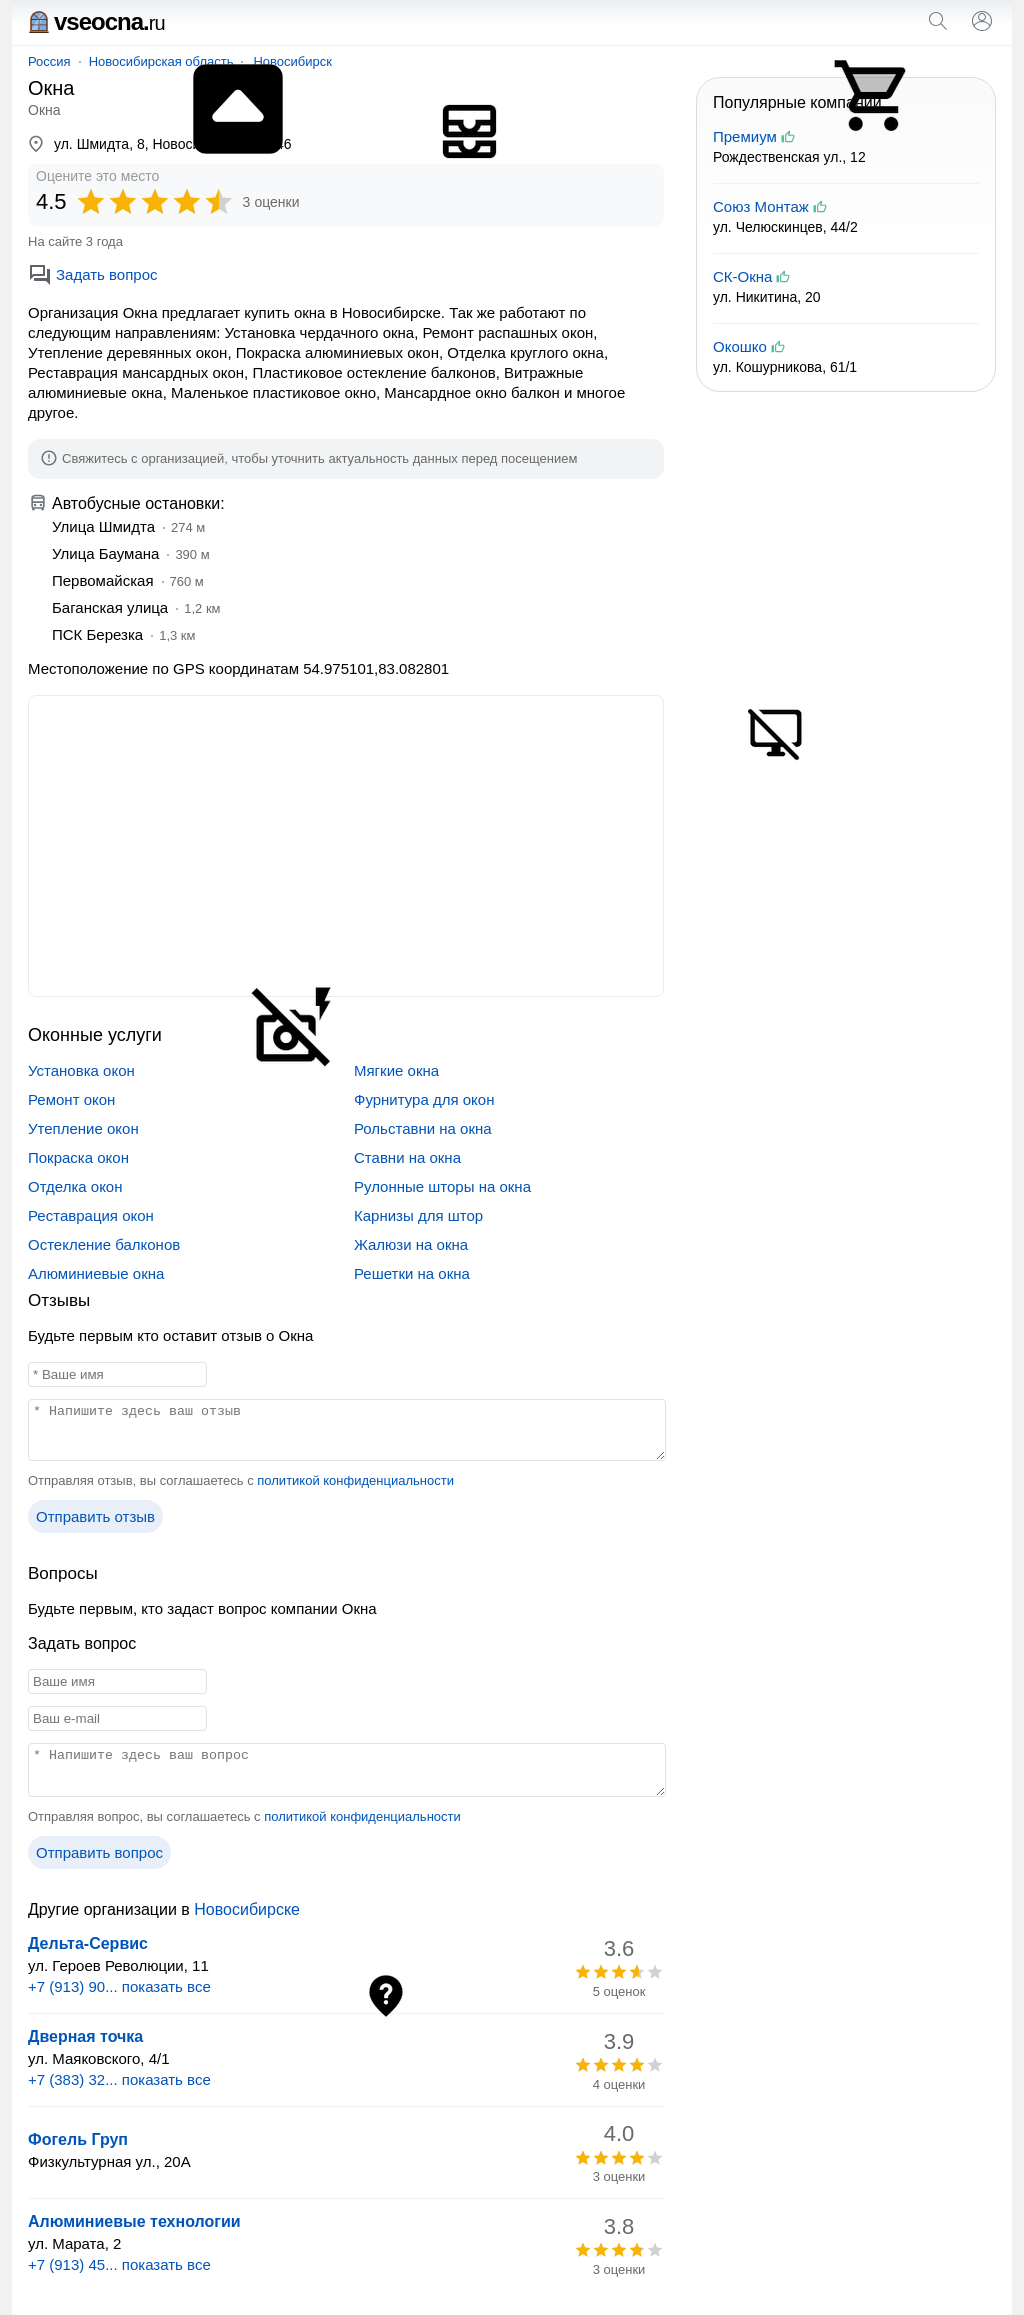 This screenshot has height=2315, width=1024. I want to click on disable camera flash, so click(293, 1024).